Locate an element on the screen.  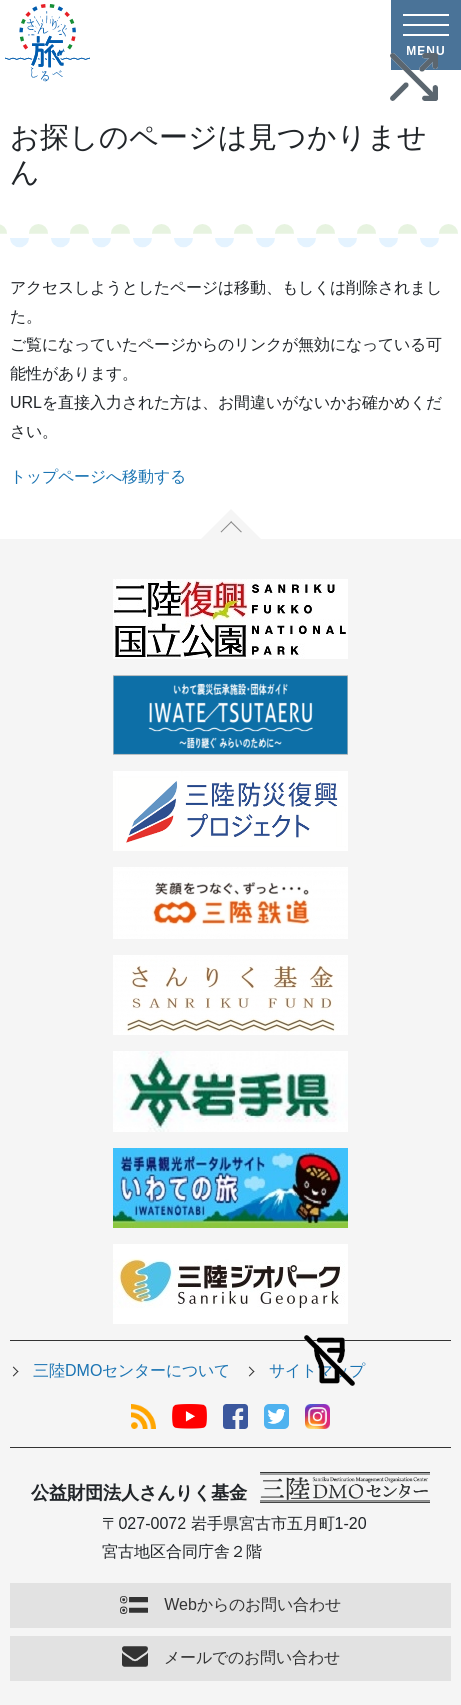
no alcohol allowed is located at coordinates (329, 1360).